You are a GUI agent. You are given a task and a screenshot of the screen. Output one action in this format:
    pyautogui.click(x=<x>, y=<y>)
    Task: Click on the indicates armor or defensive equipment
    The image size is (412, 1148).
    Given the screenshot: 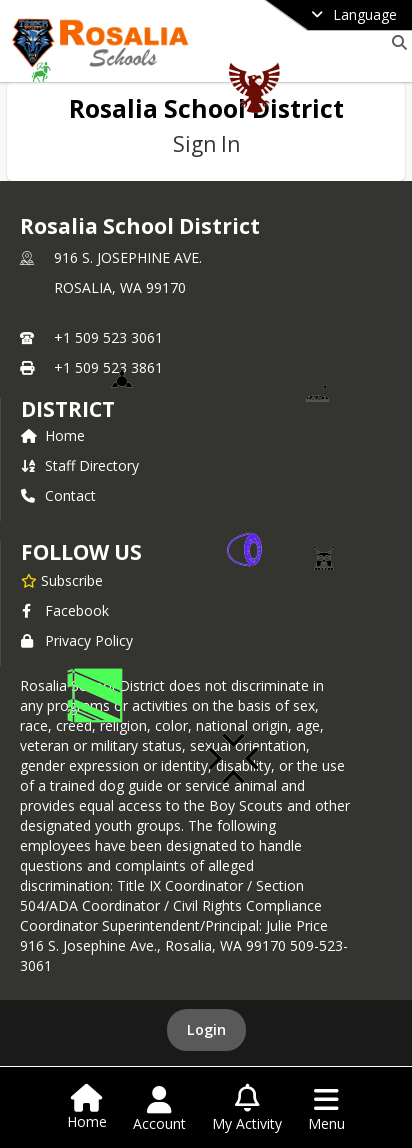 What is the action you would take?
    pyautogui.click(x=94, y=695)
    